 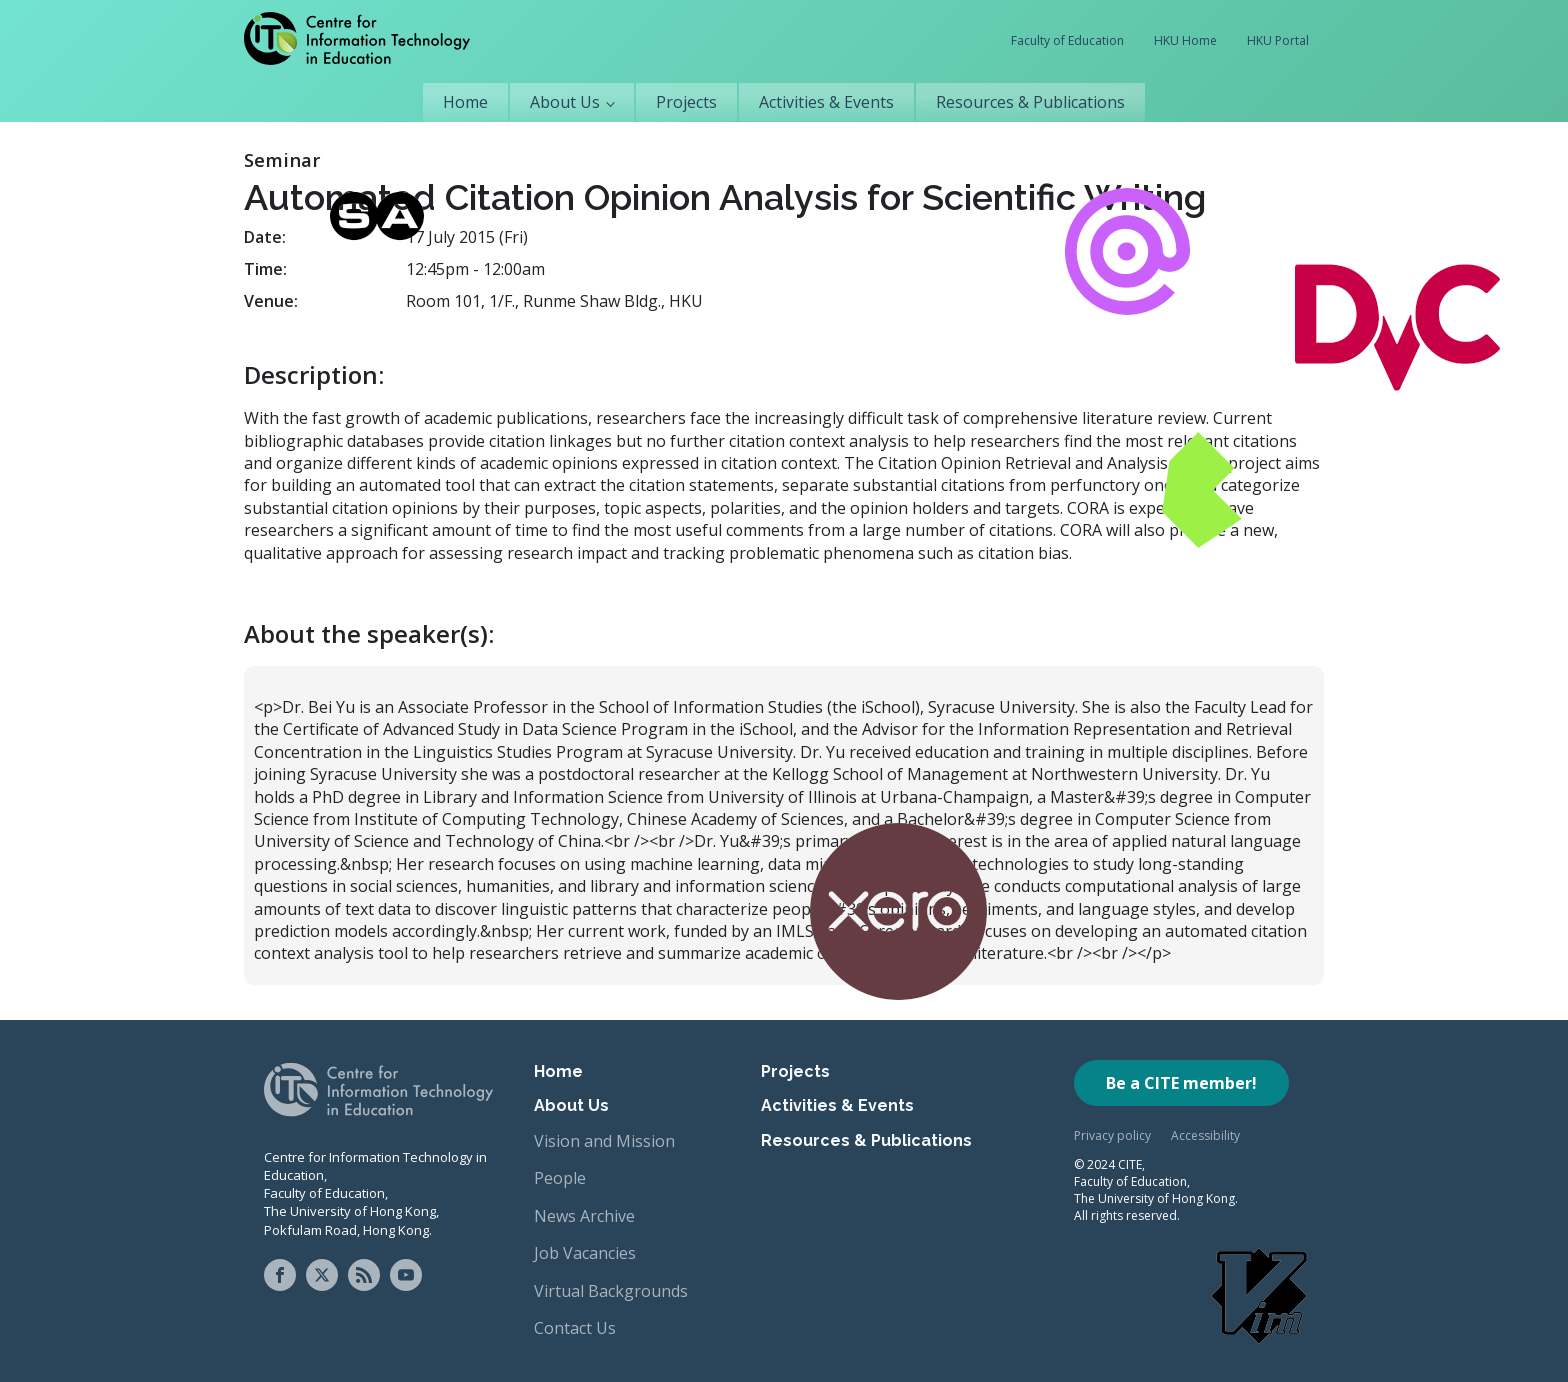 What do you see at coordinates (377, 216) in the screenshot?
I see `Sabancı Holding company logo` at bounding box center [377, 216].